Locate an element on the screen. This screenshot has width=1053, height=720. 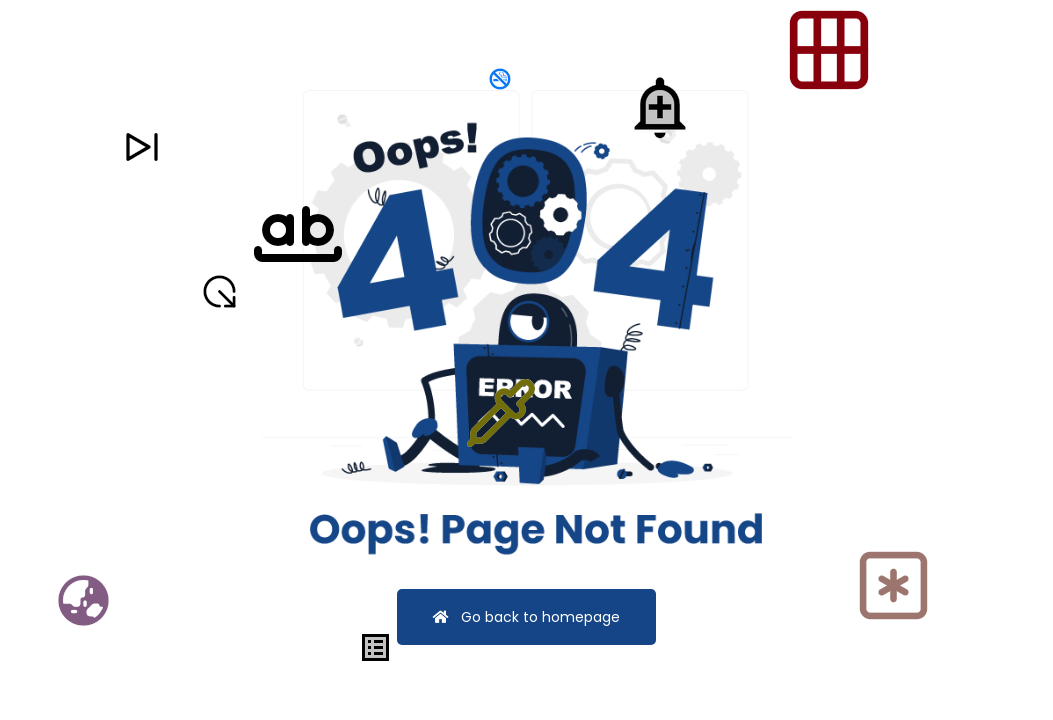
toggle whole word matching in search is located at coordinates (298, 230).